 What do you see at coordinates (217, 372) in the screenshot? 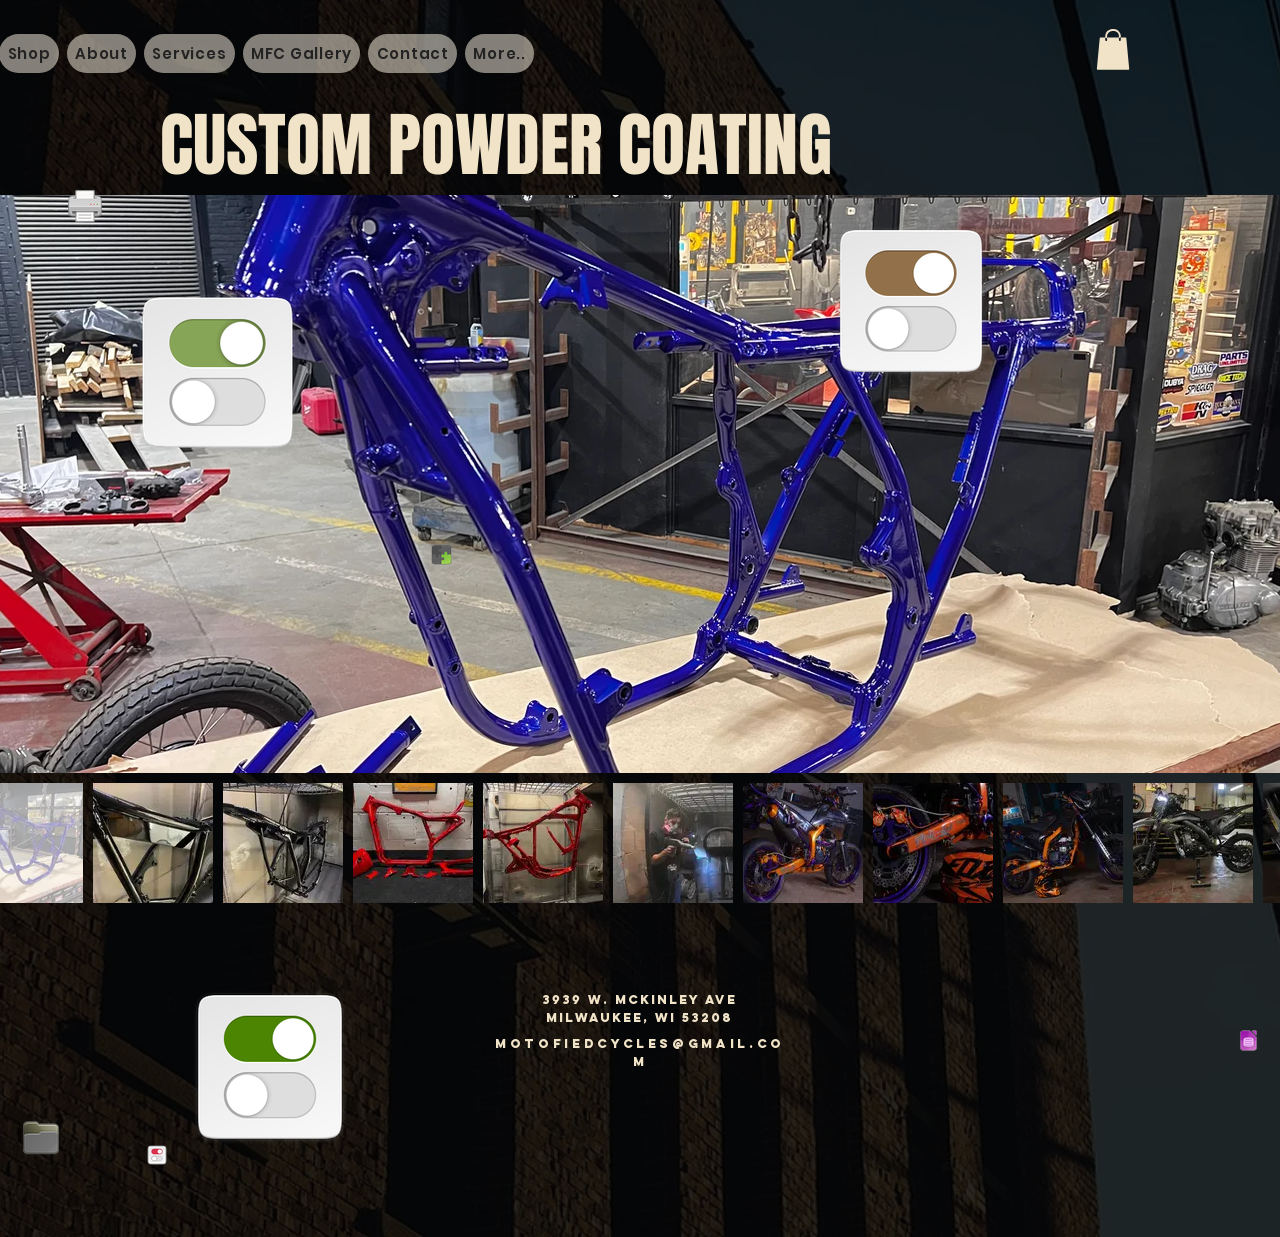
I see `open desktop preferences or settings` at bounding box center [217, 372].